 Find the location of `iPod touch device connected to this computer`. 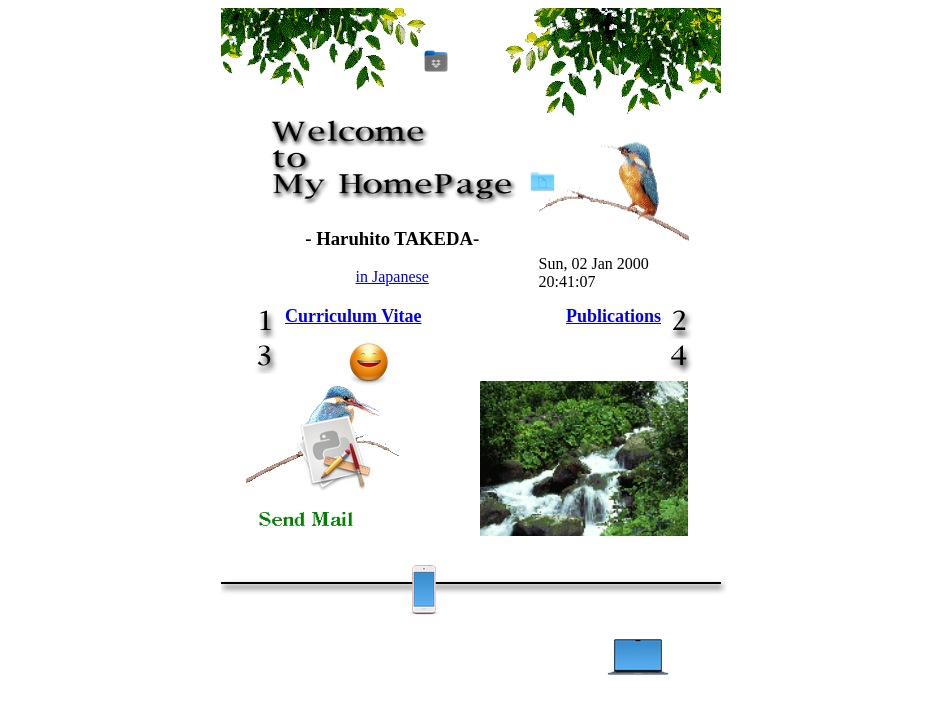

iPod touch device connected to this computer is located at coordinates (424, 590).